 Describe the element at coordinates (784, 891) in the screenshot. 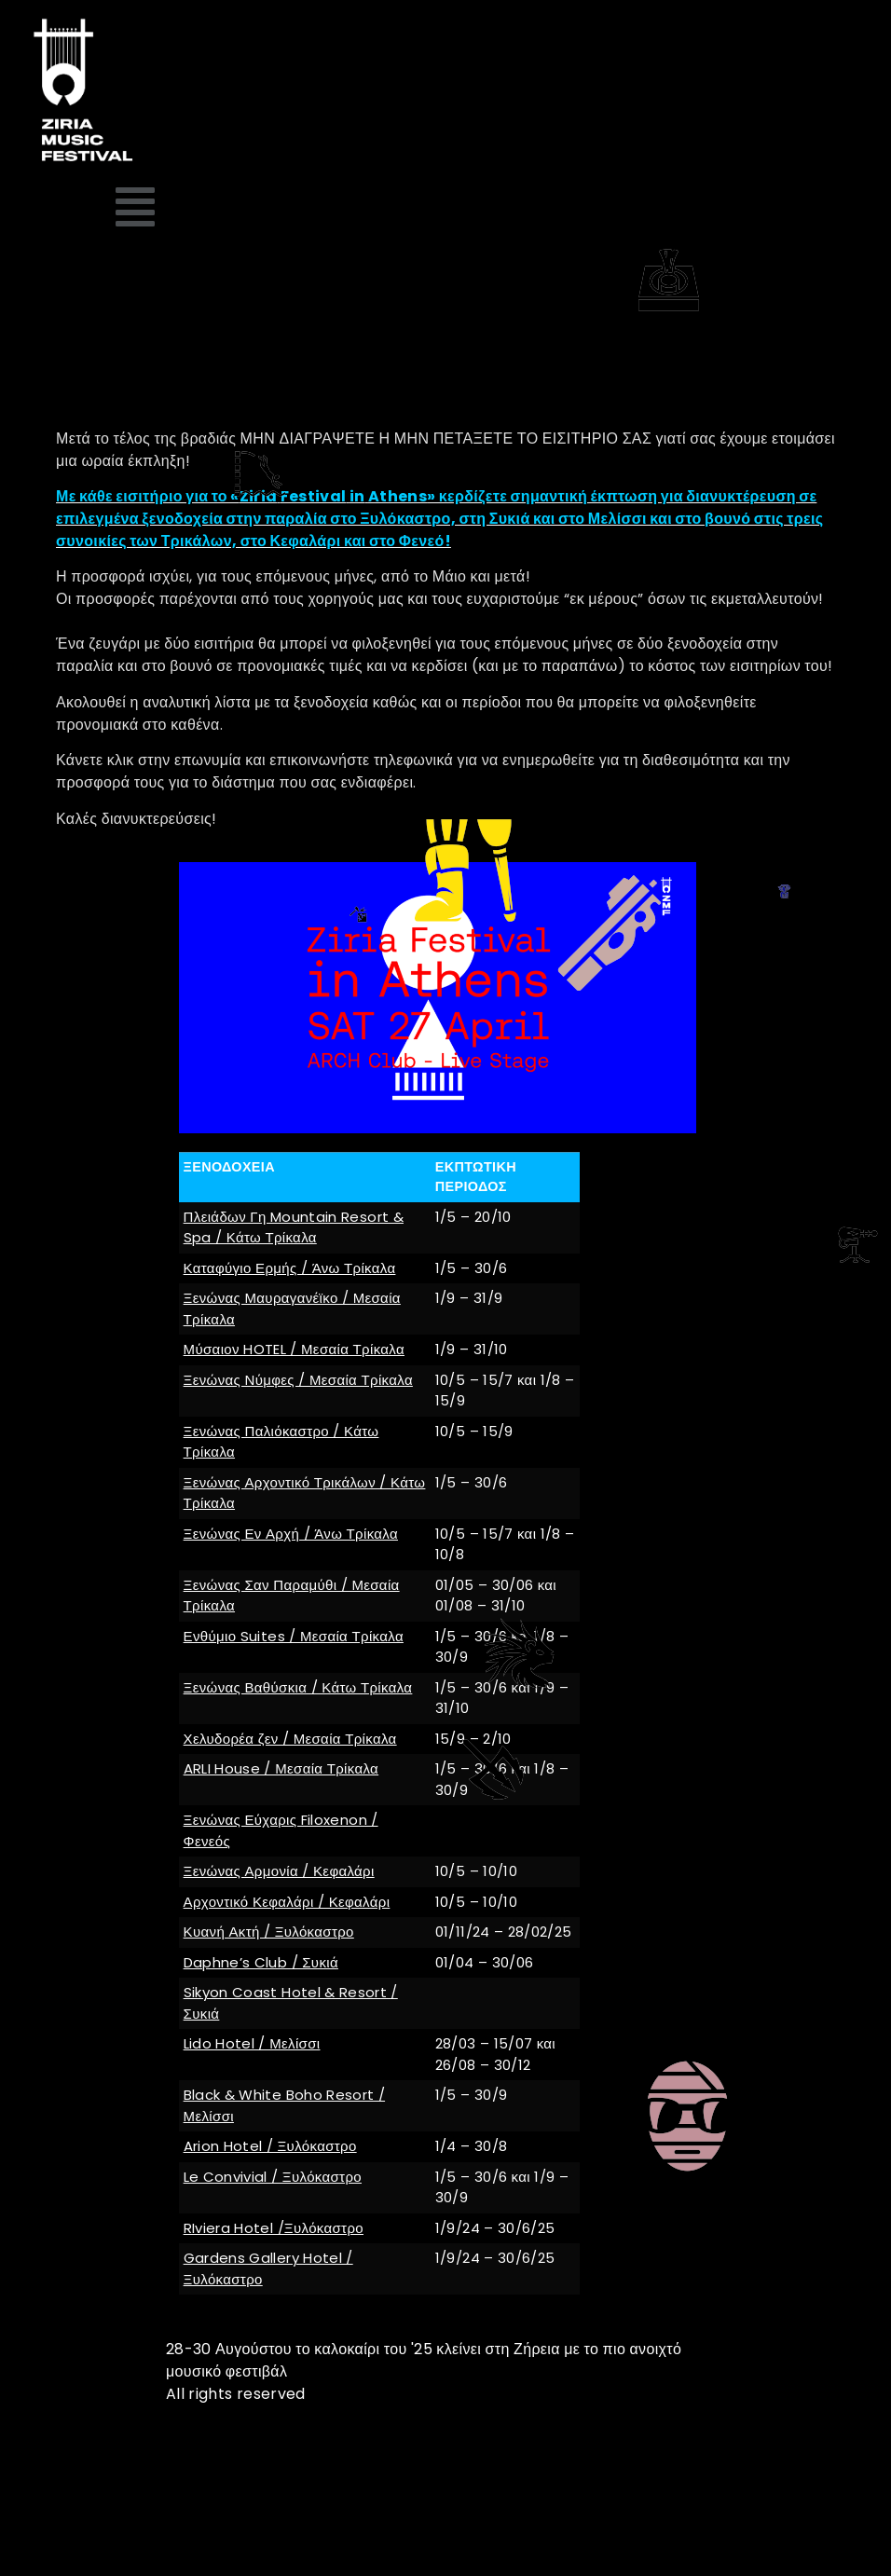

I see `make a purchase or payment` at that location.